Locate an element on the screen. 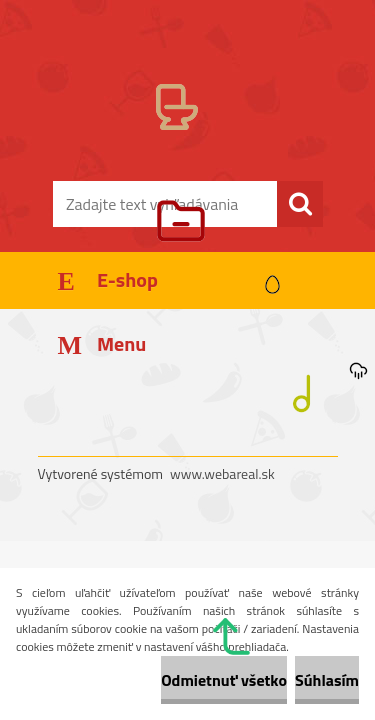 This screenshot has height=720, width=375. remove a folder is located at coordinates (181, 222).